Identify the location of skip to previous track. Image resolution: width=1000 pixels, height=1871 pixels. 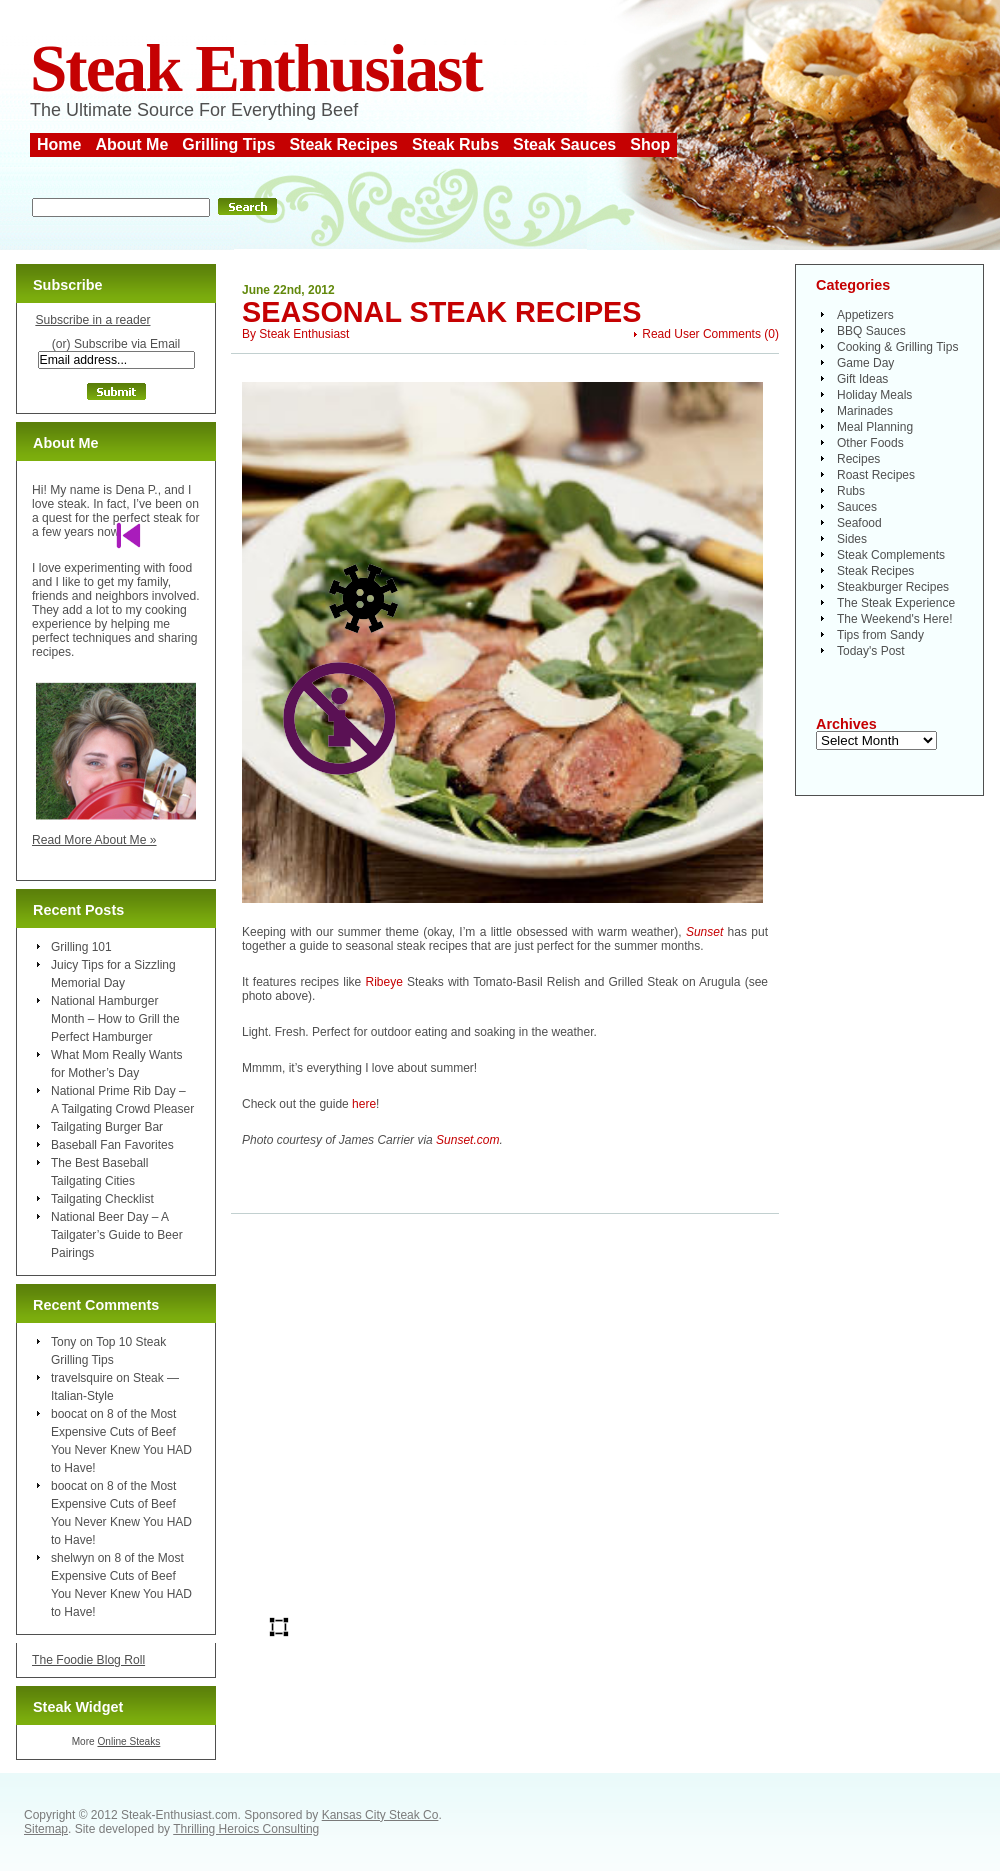
(129, 535).